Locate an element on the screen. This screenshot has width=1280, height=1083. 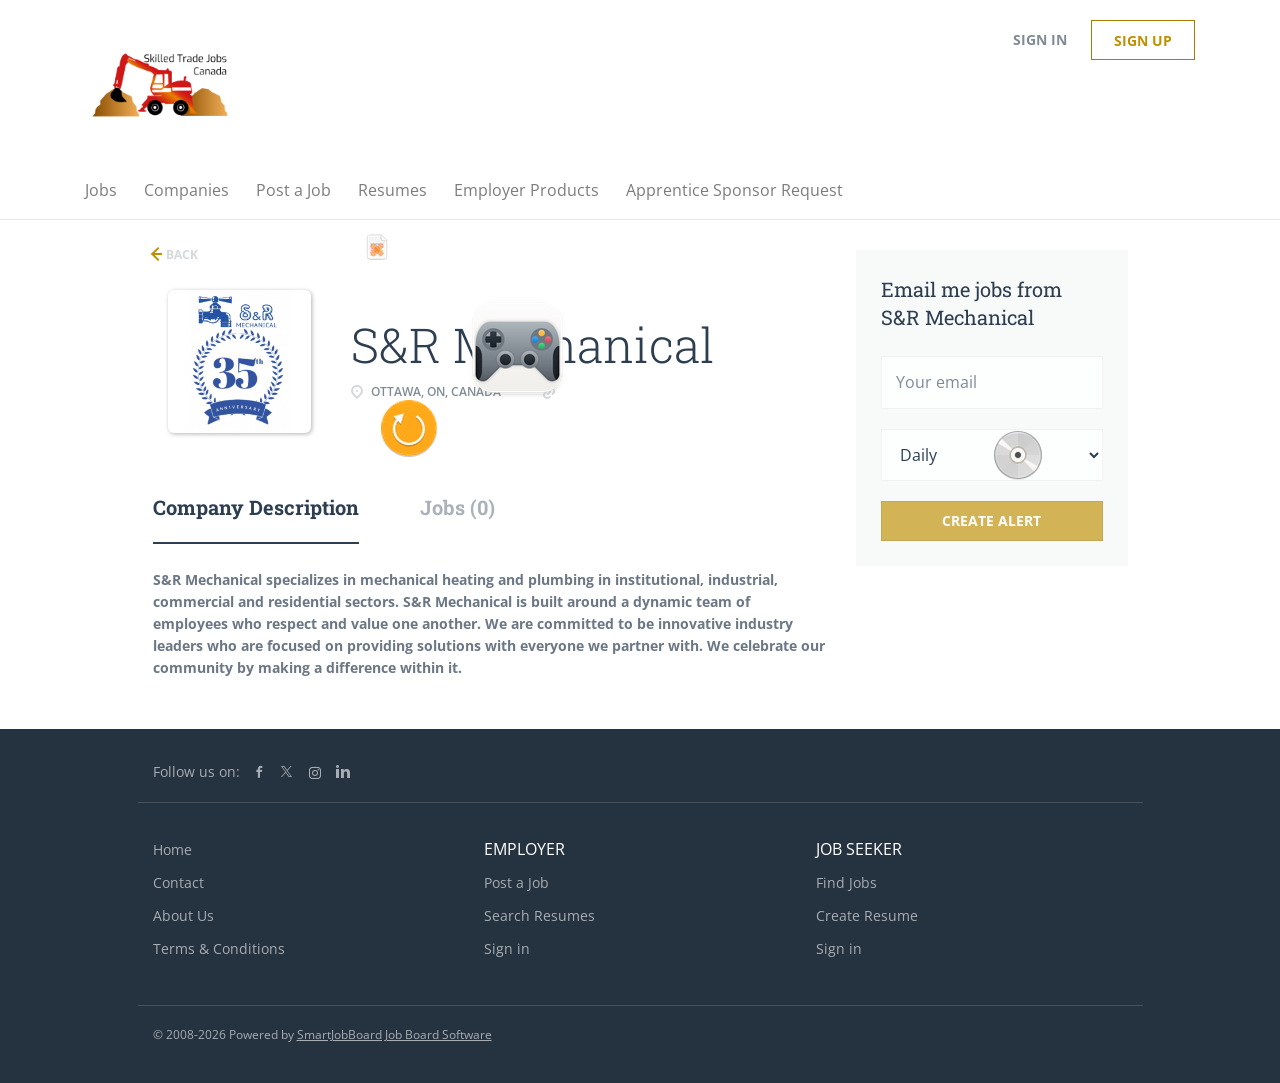
restart the system is located at coordinates (409, 428).